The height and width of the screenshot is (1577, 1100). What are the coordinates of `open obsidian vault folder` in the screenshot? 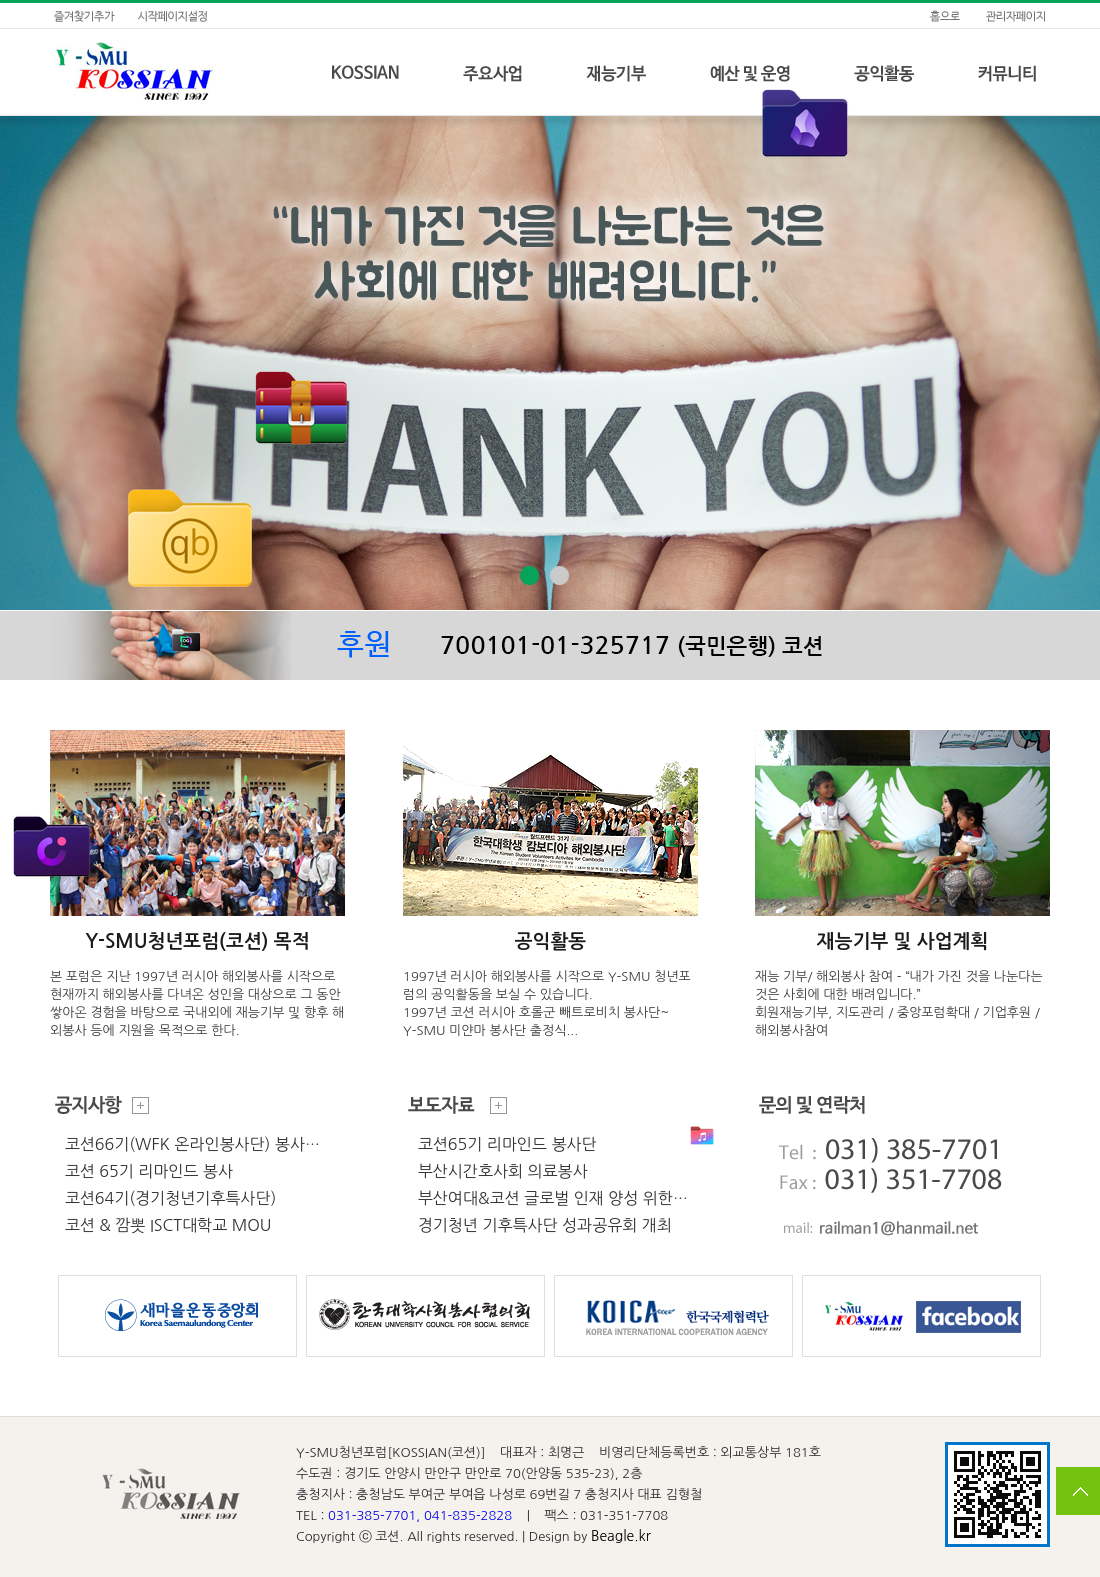 It's located at (804, 125).